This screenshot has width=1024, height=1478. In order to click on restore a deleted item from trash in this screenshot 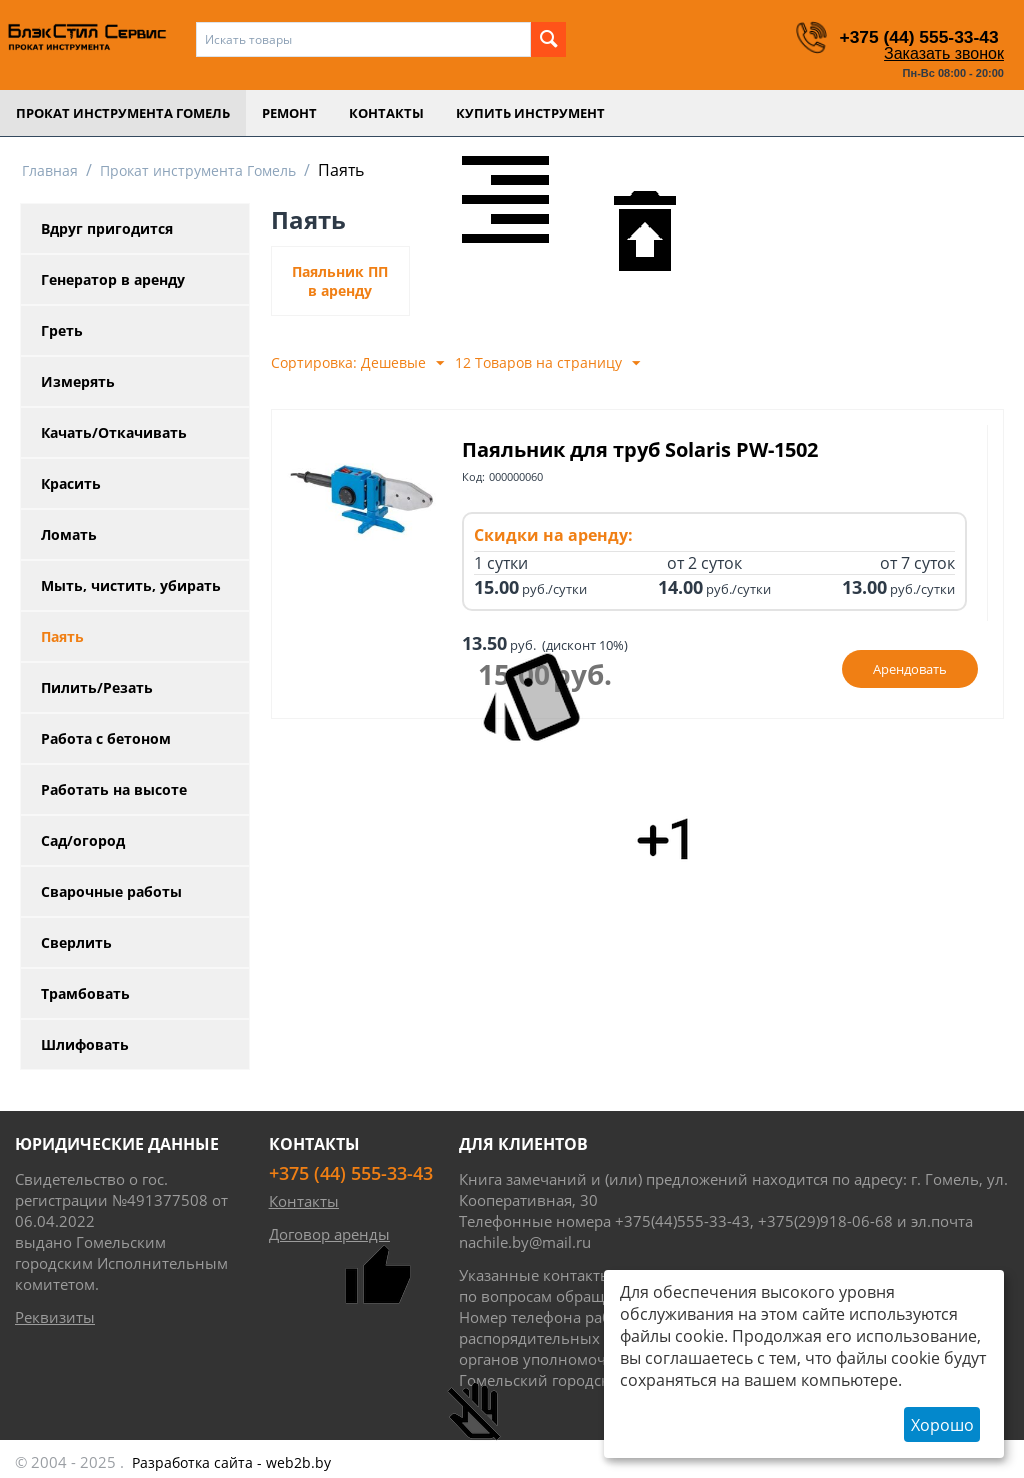, I will do `click(645, 231)`.